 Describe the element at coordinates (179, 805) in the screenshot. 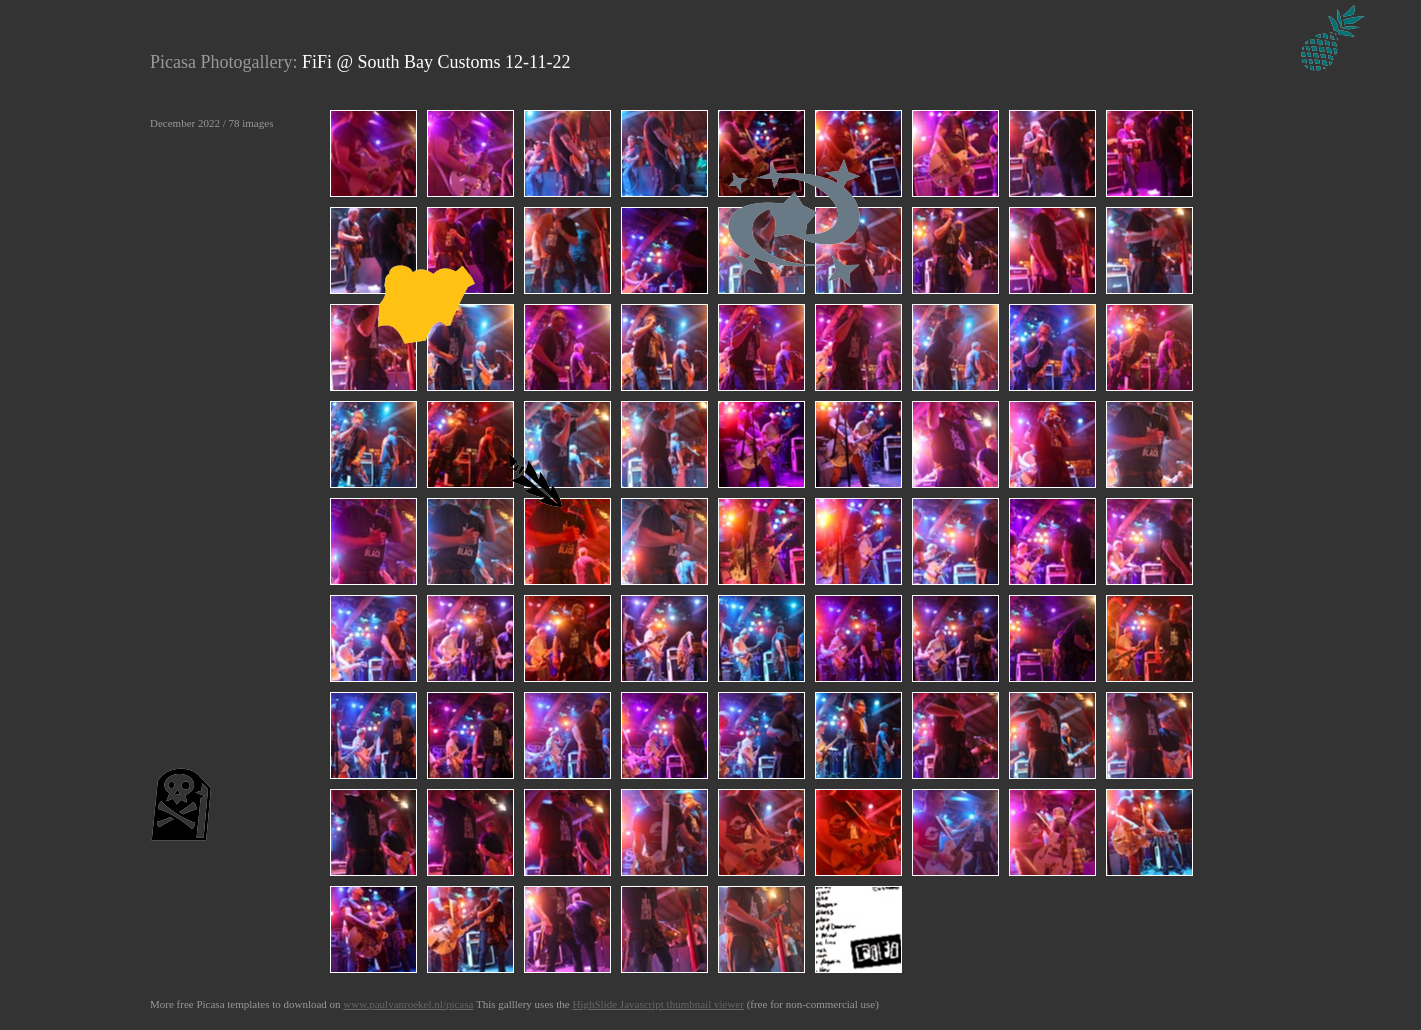

I see `indicates a defeated pirate character or game over state` at that location.